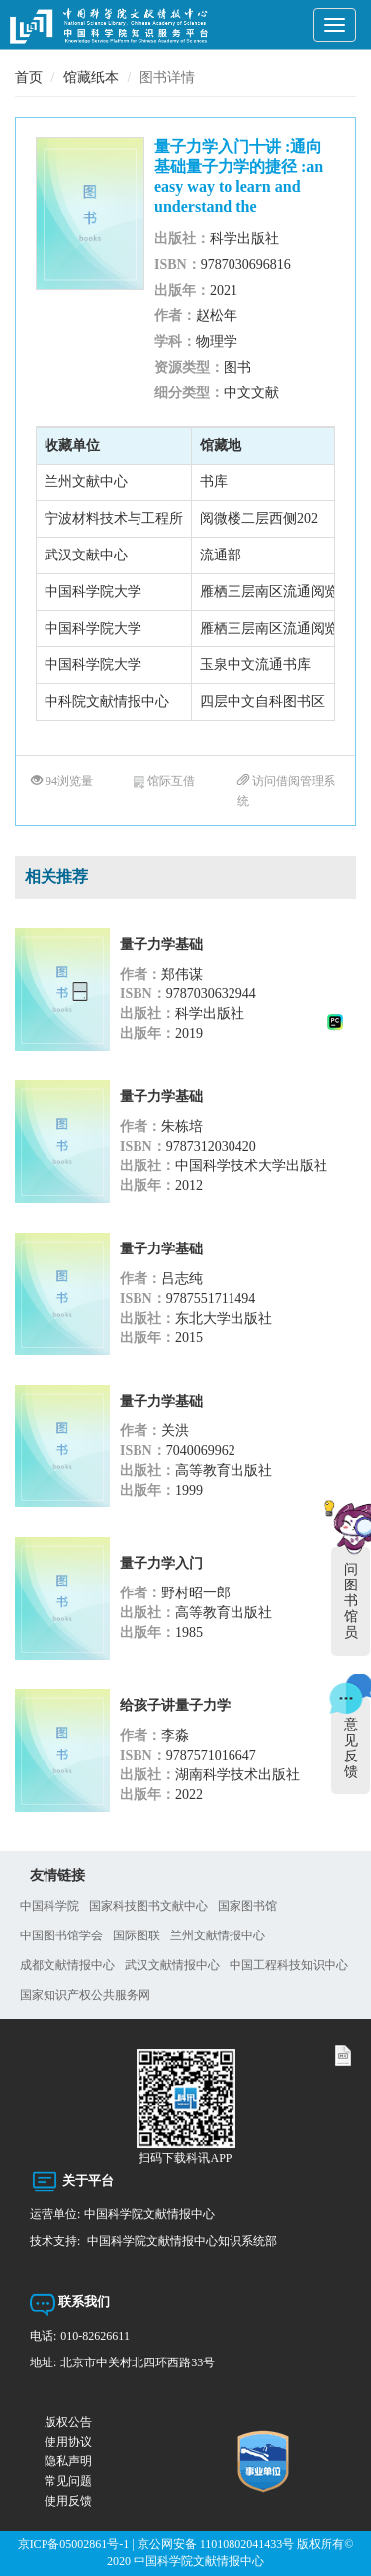 The width and height of the screenshot is (371, 2576). Describe the element at coordinates (335, 1022) in the screenshot. I see `open PyCharm IDE` at that location.